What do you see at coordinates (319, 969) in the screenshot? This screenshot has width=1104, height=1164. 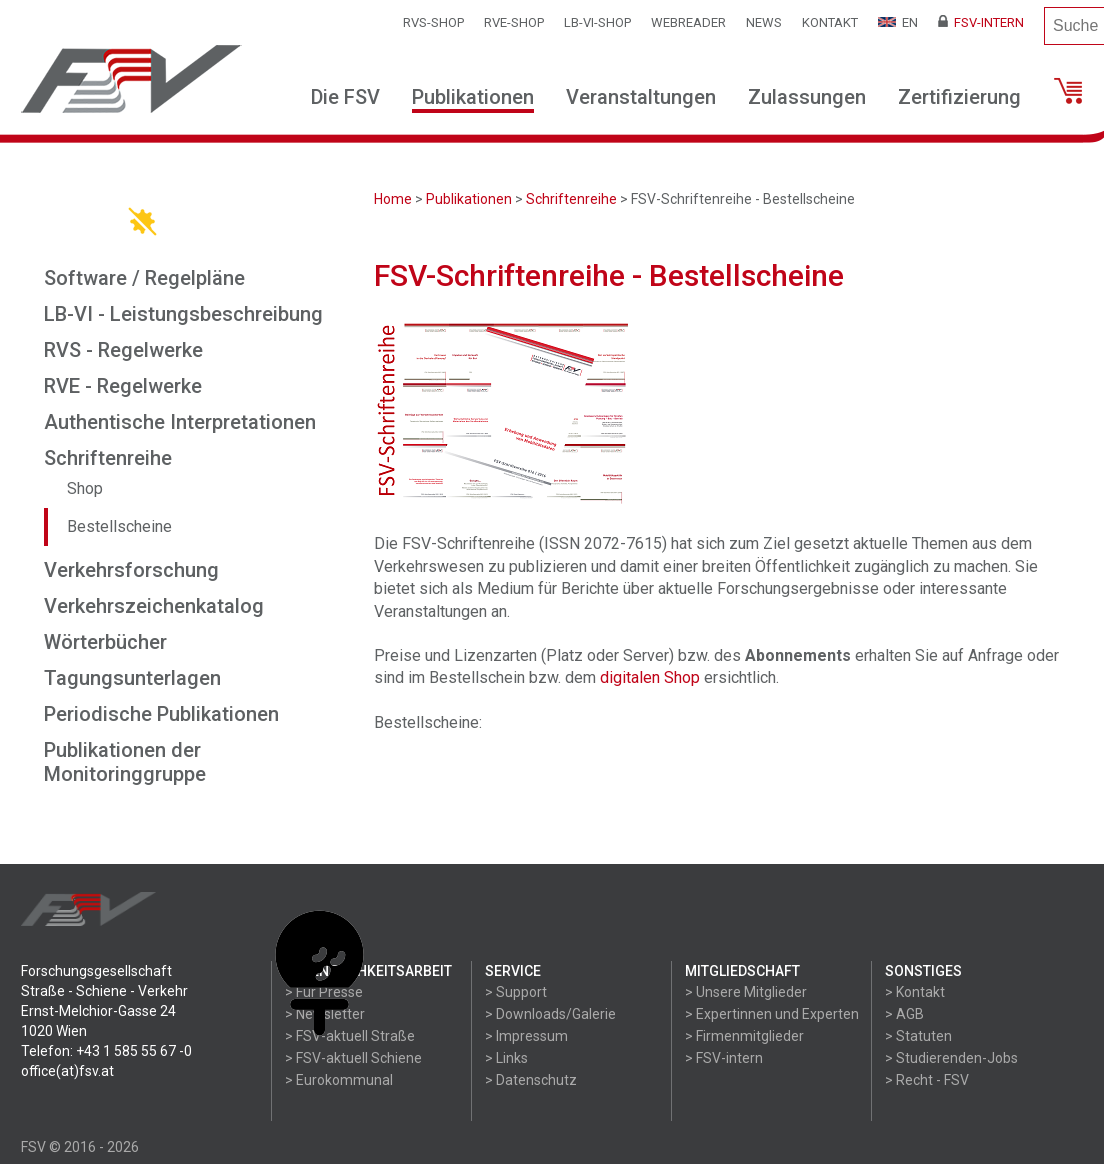 I see `access golf or sports-related features` at bounding box center [319, 969].